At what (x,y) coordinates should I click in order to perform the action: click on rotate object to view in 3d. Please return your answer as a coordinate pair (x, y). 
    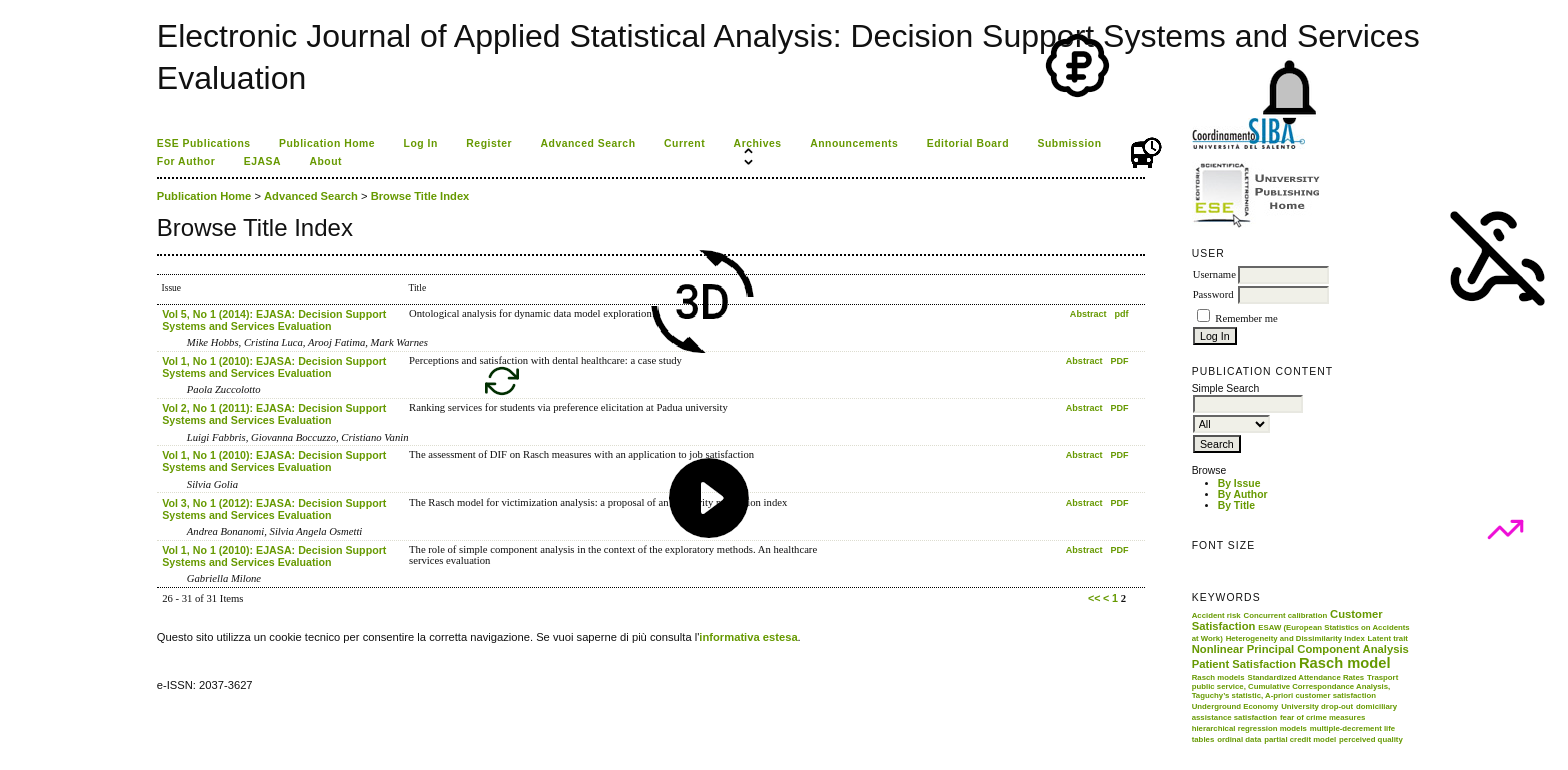
    Looking at the image, I should click on (702, 301).